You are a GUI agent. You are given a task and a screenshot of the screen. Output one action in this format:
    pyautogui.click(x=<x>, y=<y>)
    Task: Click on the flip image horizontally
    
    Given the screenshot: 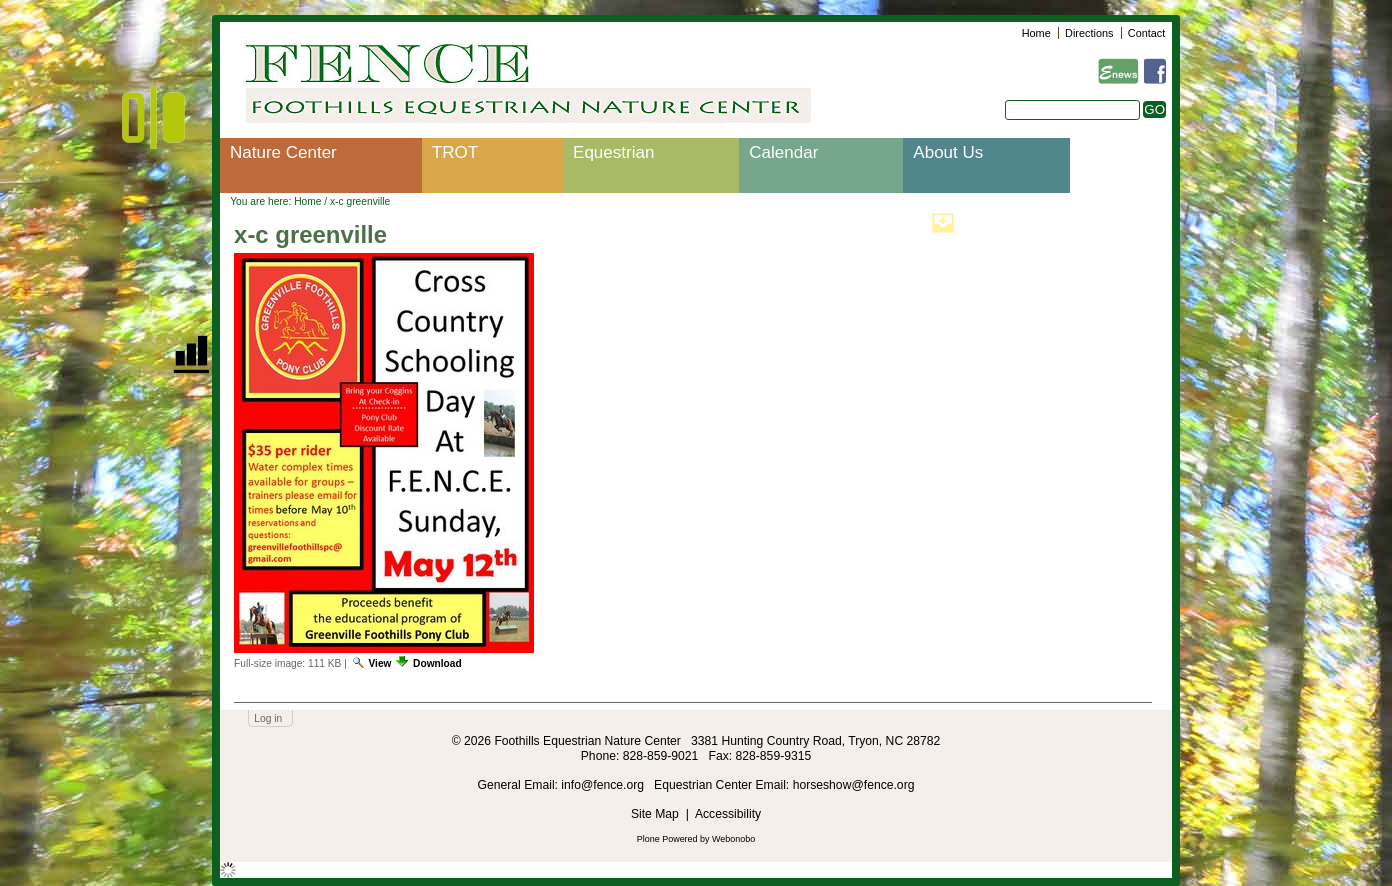 What is the action you would take?
    pyautogui.click(x=153, y=117)
    